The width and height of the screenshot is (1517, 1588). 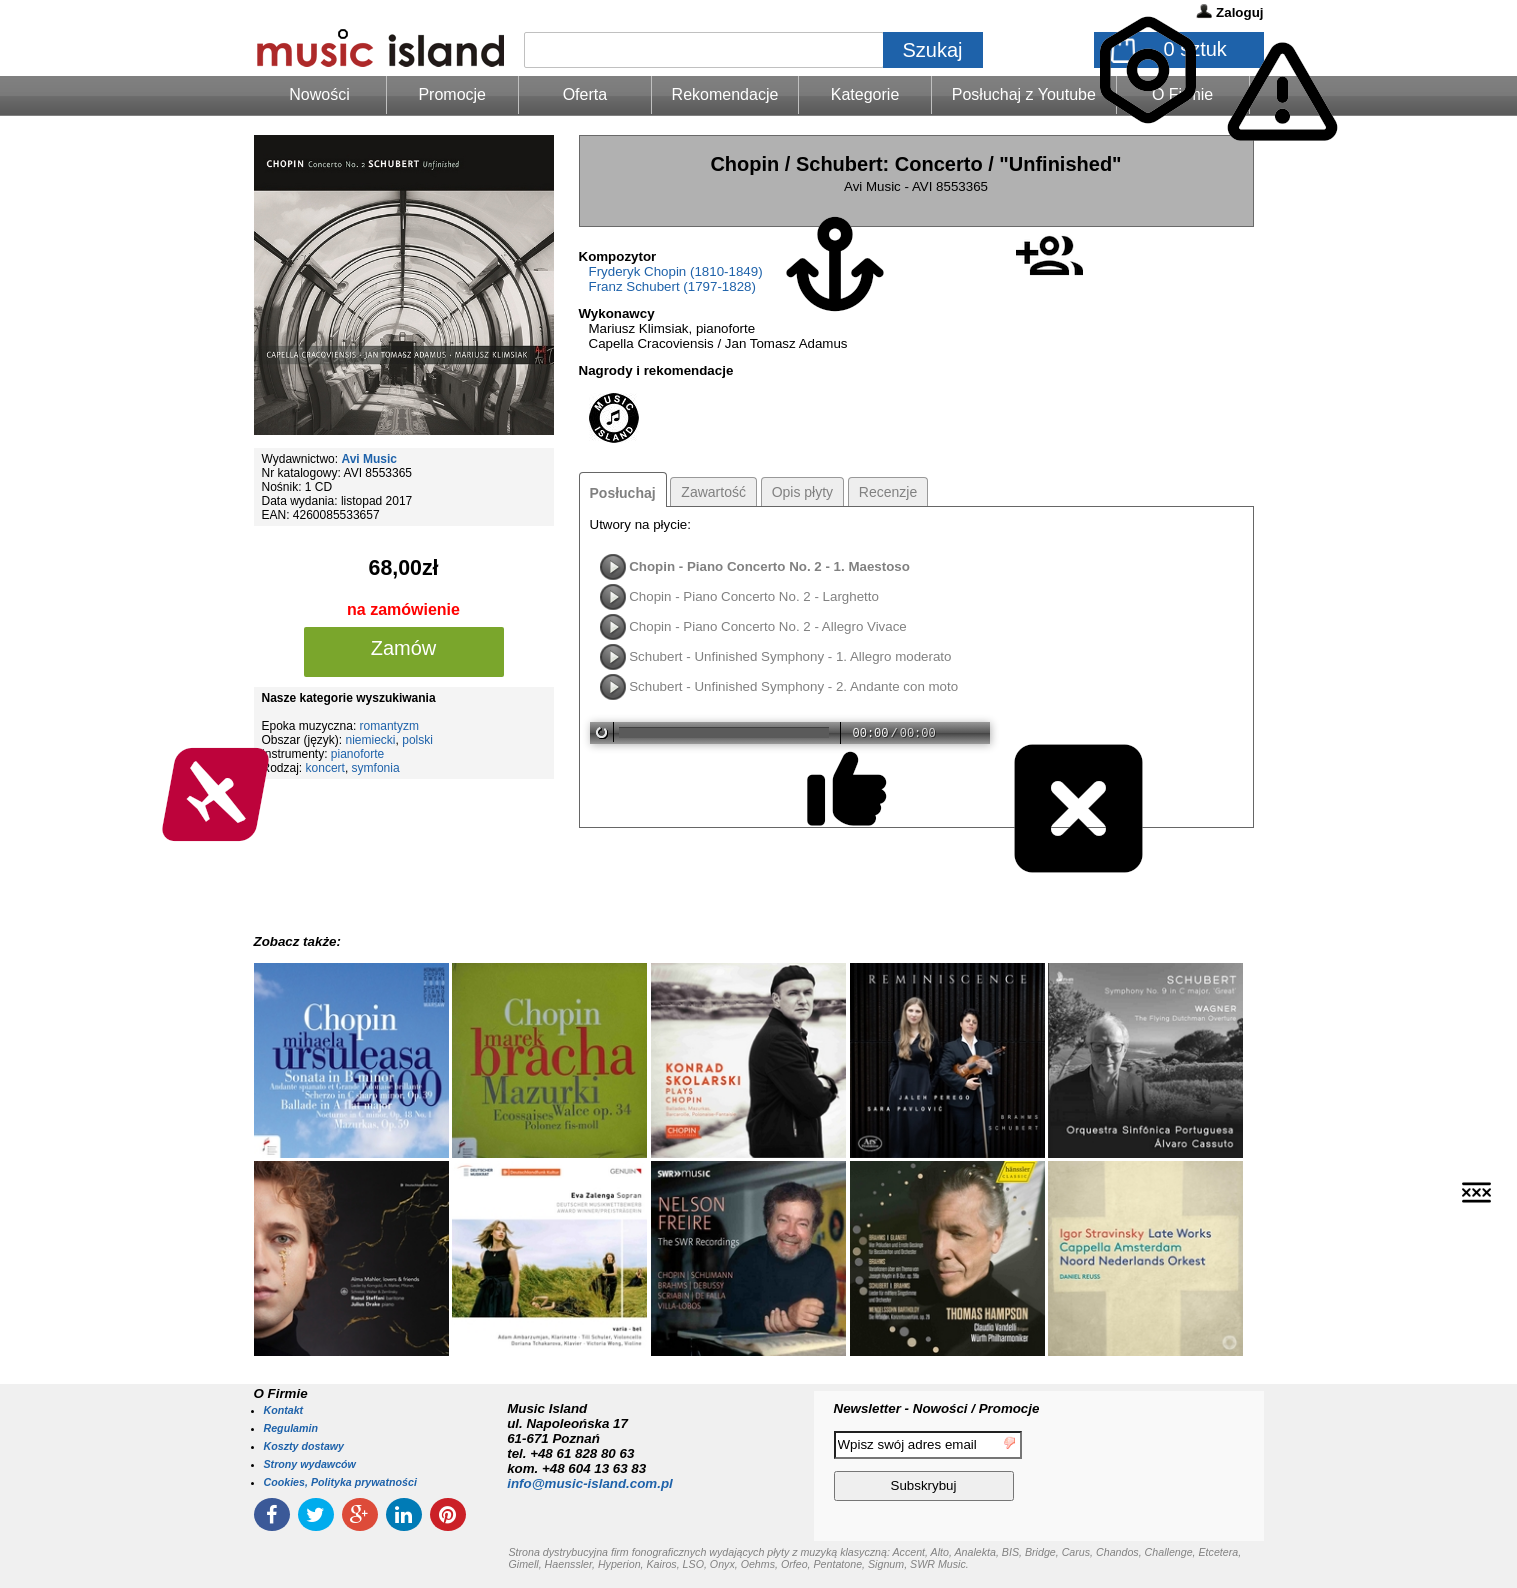 What do you see at coordinates (1148, 70) in the screenshot?
I see `access settings or configuration options` at bounding box center [1148, 70].